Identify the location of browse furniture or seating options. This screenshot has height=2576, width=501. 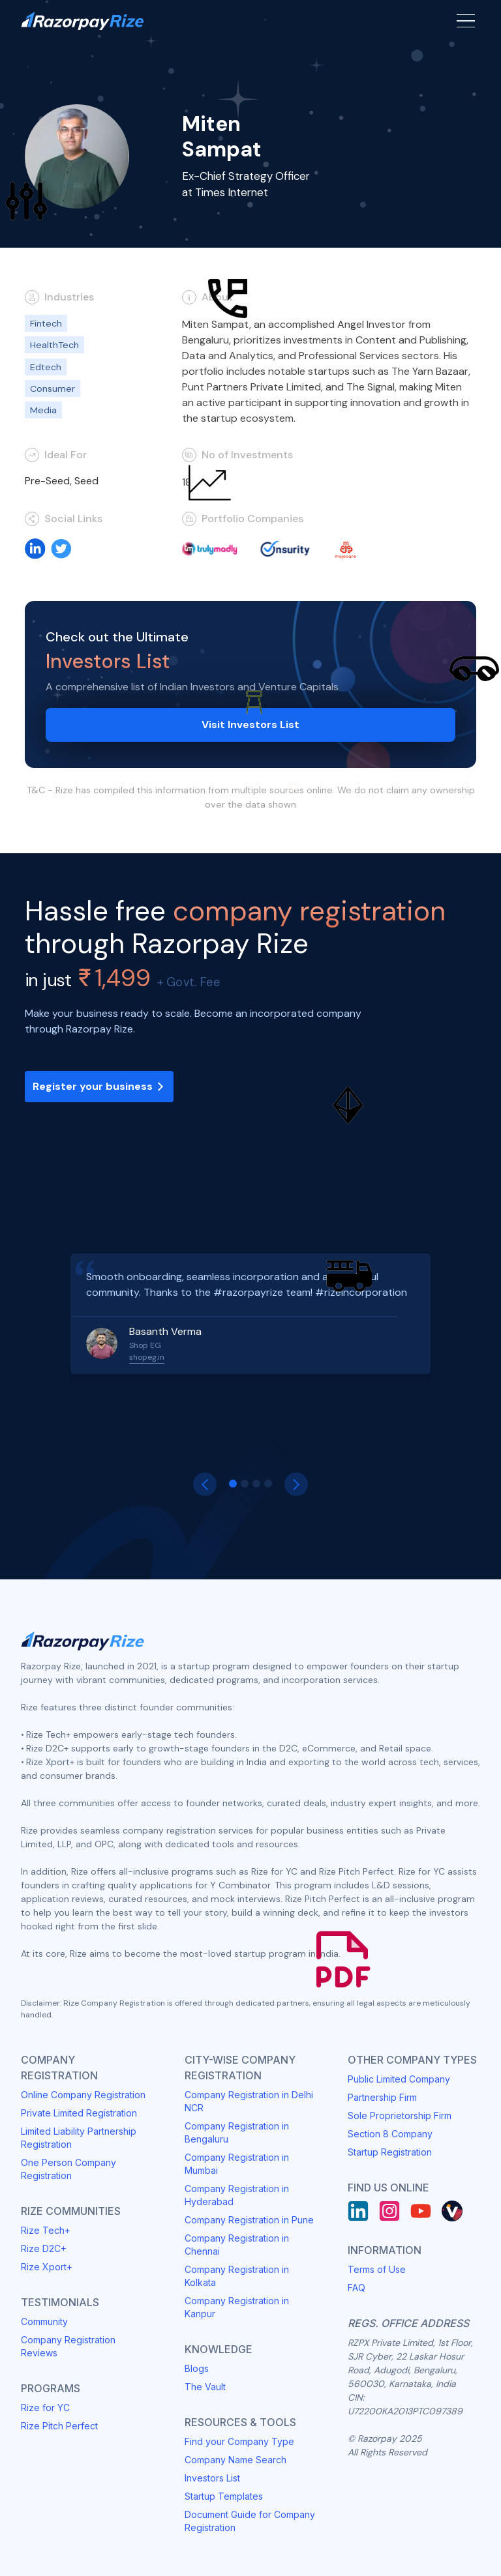
(254, 702).